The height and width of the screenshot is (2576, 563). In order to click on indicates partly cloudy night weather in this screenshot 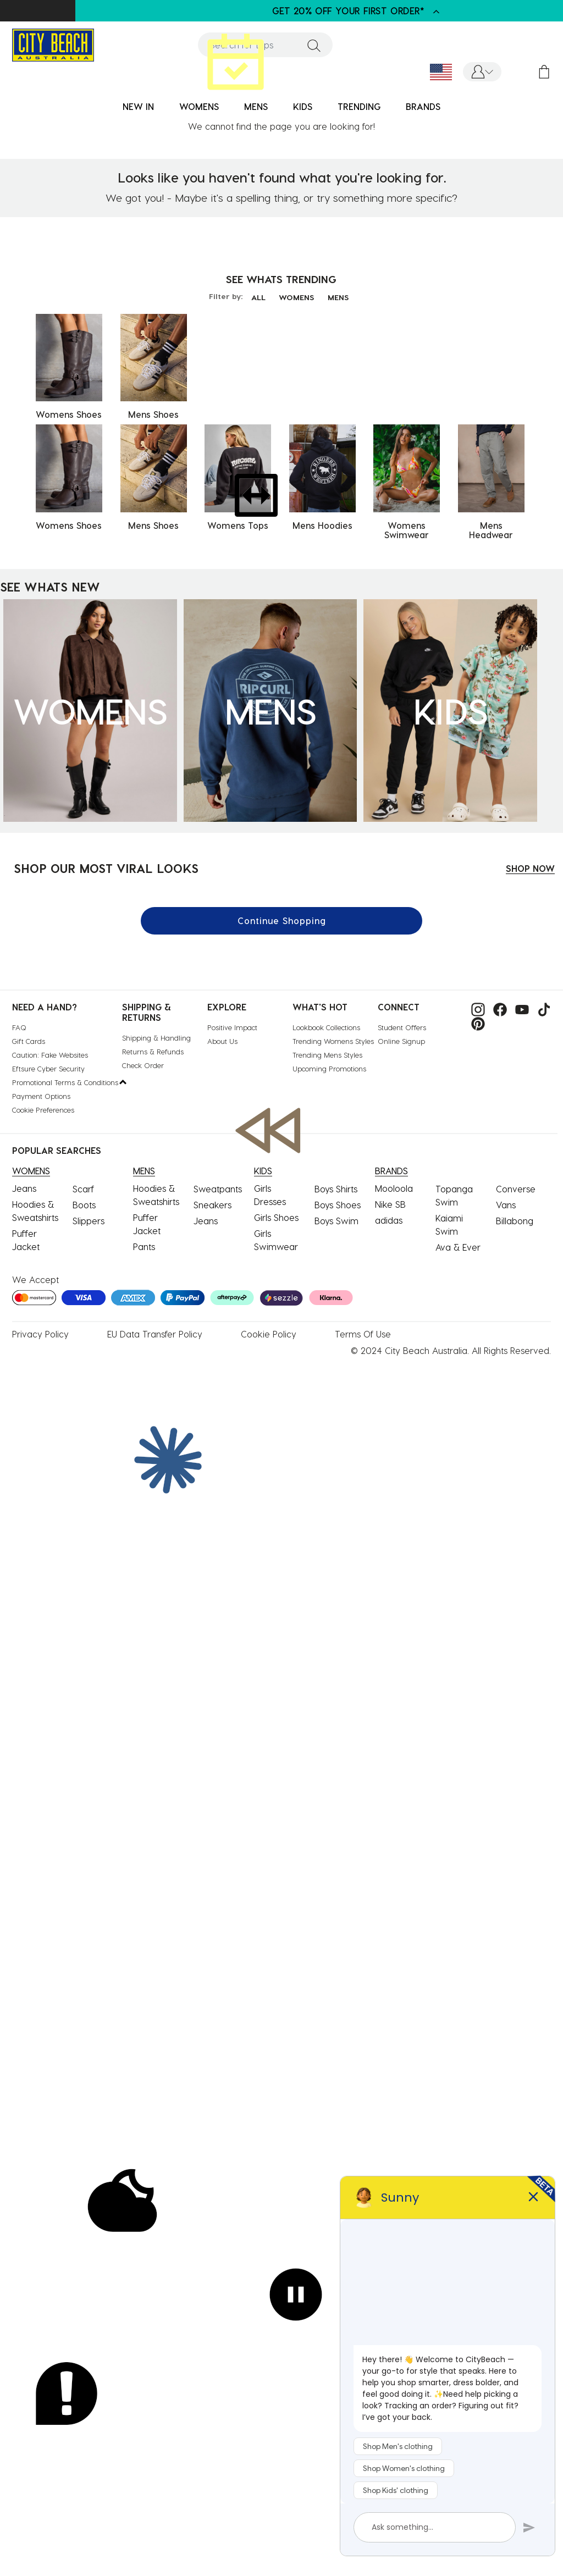, I will do `click(122, 2203)`.